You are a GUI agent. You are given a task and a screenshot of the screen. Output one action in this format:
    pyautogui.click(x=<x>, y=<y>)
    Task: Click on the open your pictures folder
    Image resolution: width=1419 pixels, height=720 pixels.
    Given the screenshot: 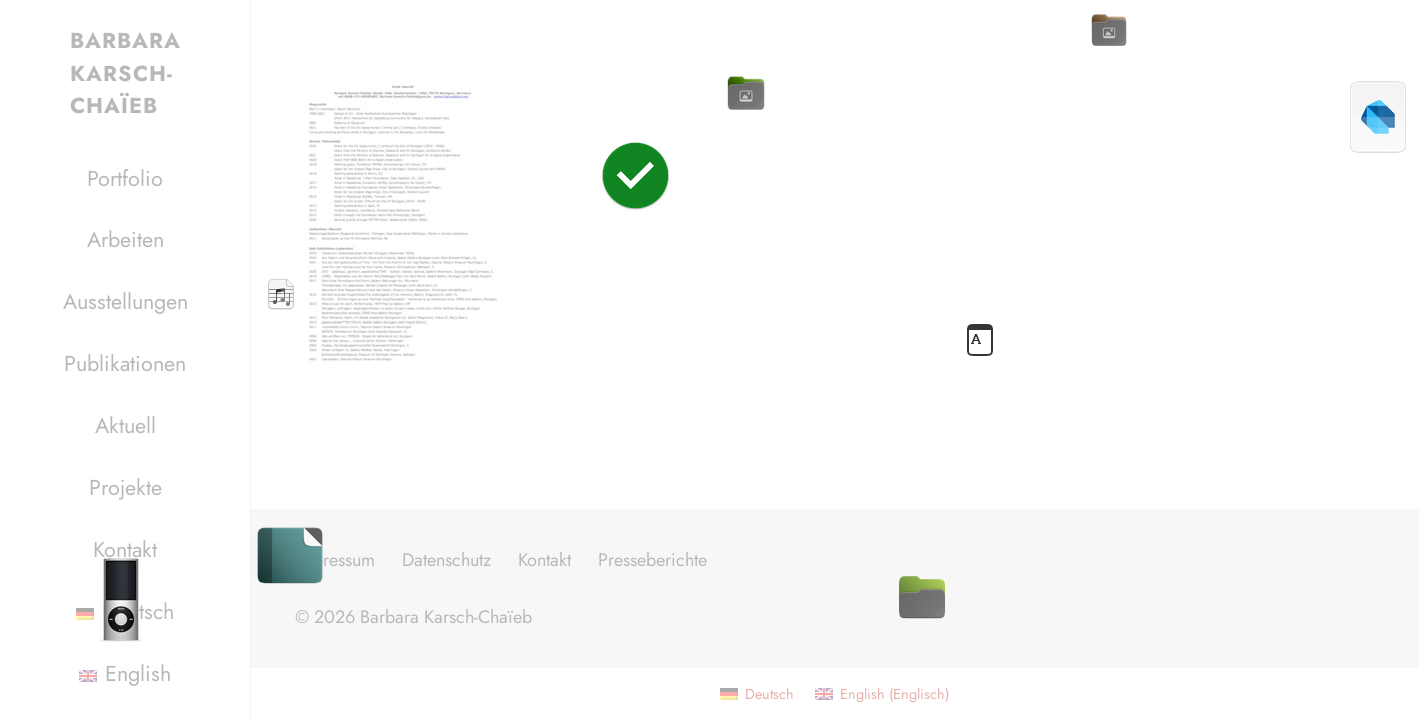 What is the action you would take?
    pyautogui.click(x=1109, y=30)
    